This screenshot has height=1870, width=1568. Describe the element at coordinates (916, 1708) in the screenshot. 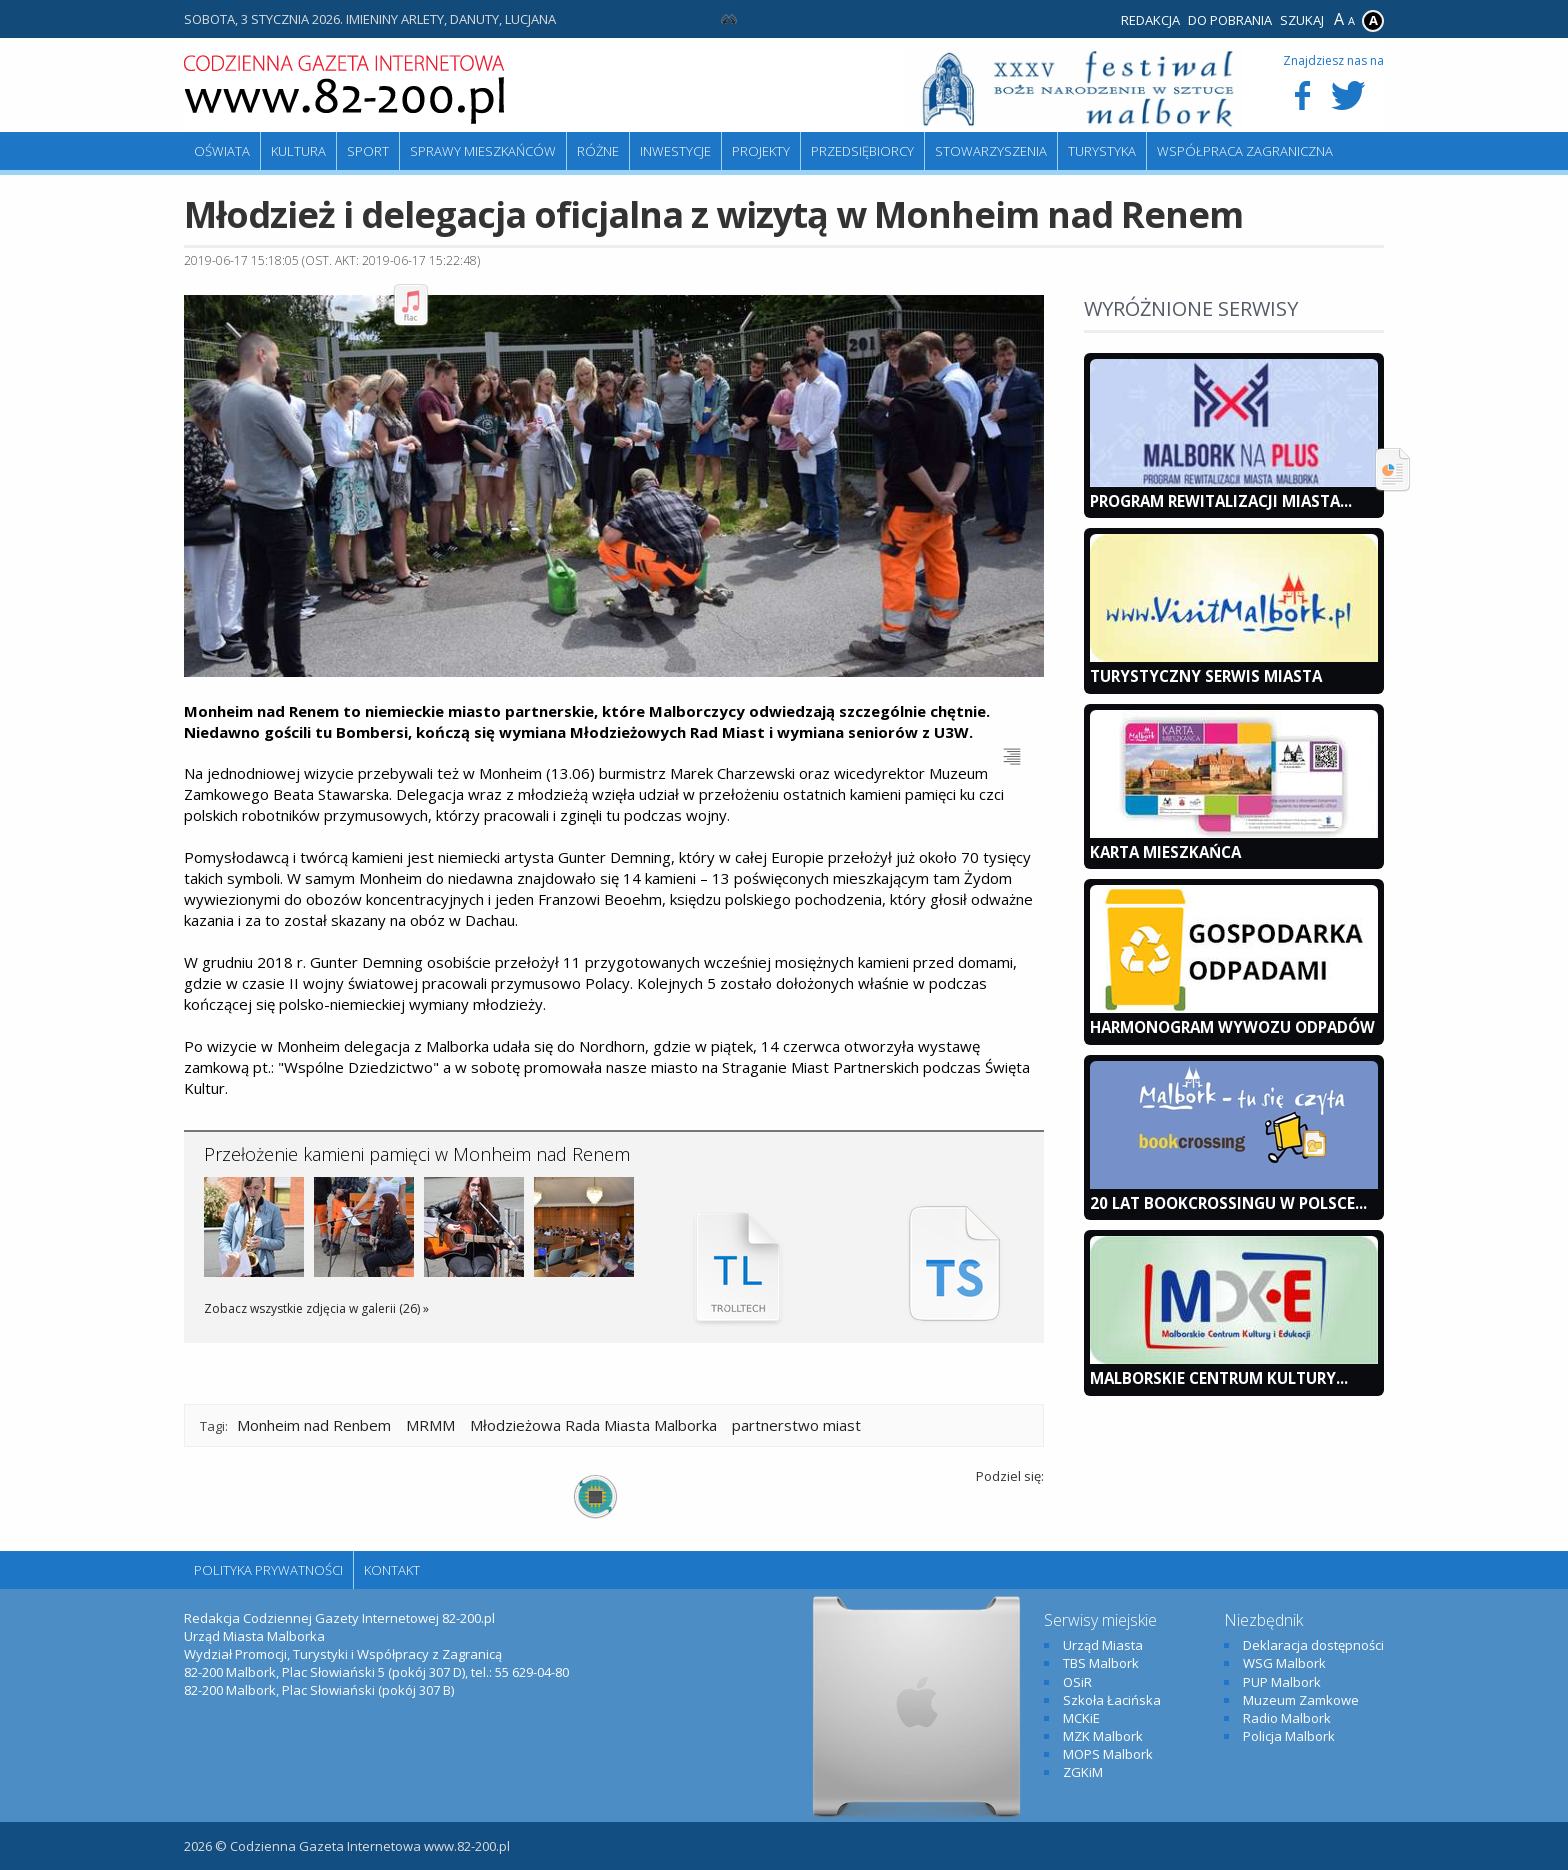

I see `indicates mac pro desktop computer in system settings` at that location.